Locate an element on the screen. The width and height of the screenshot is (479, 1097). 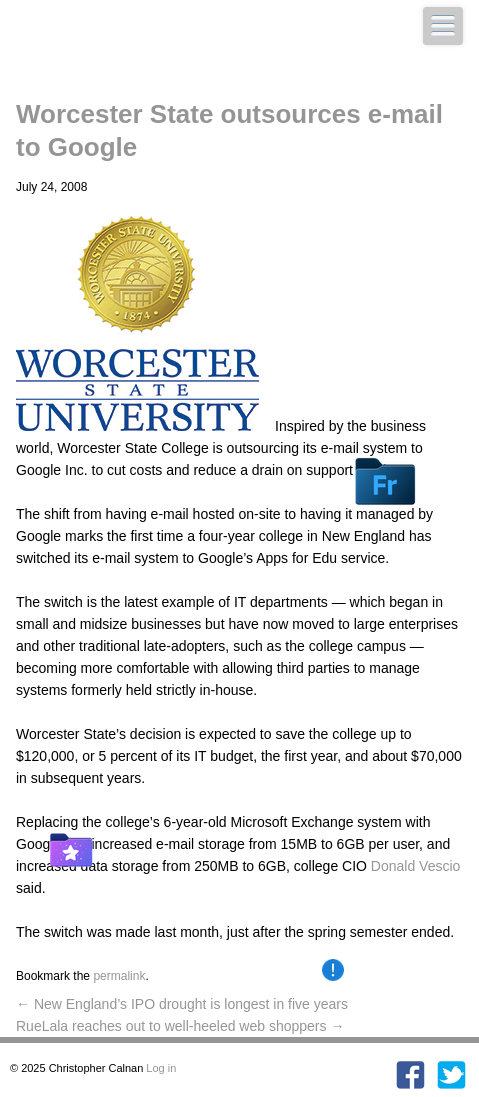
open telegram premium files folder is located at coordinates (71, 851).